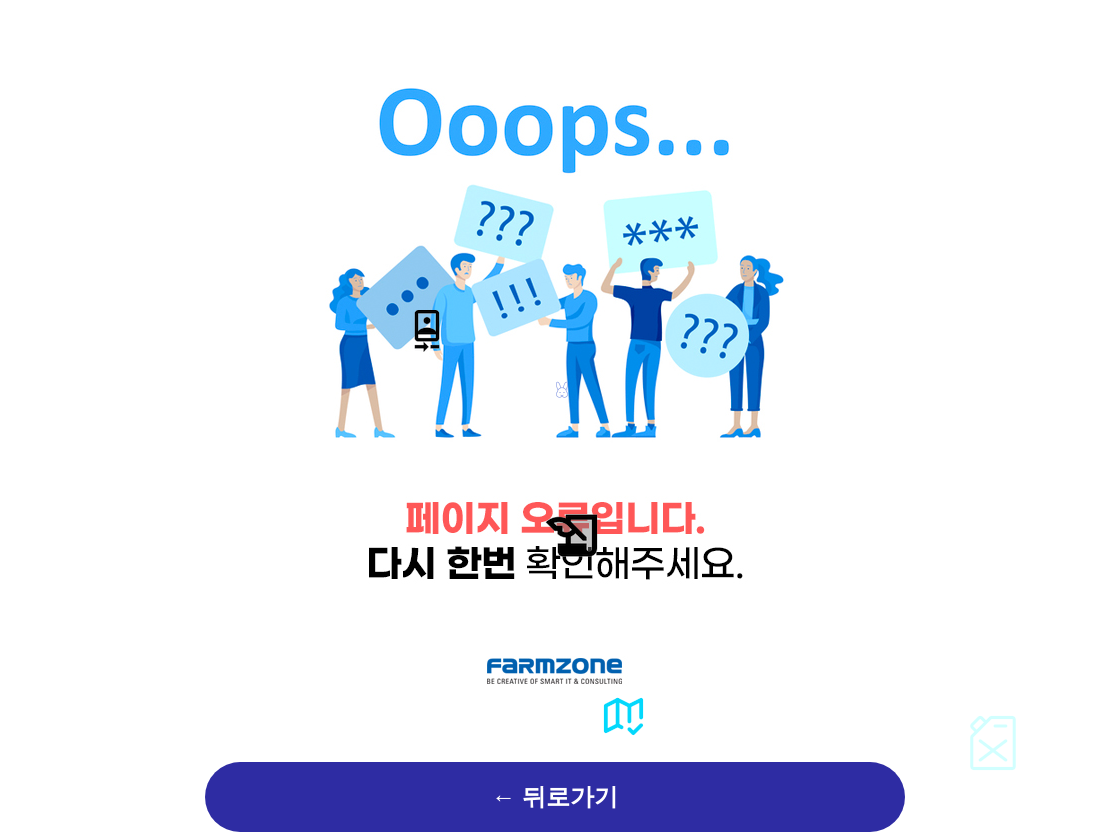  Describe the element at coordinates (427, 331) in the screenshot. I see `switch to front-facing camera` at that location.